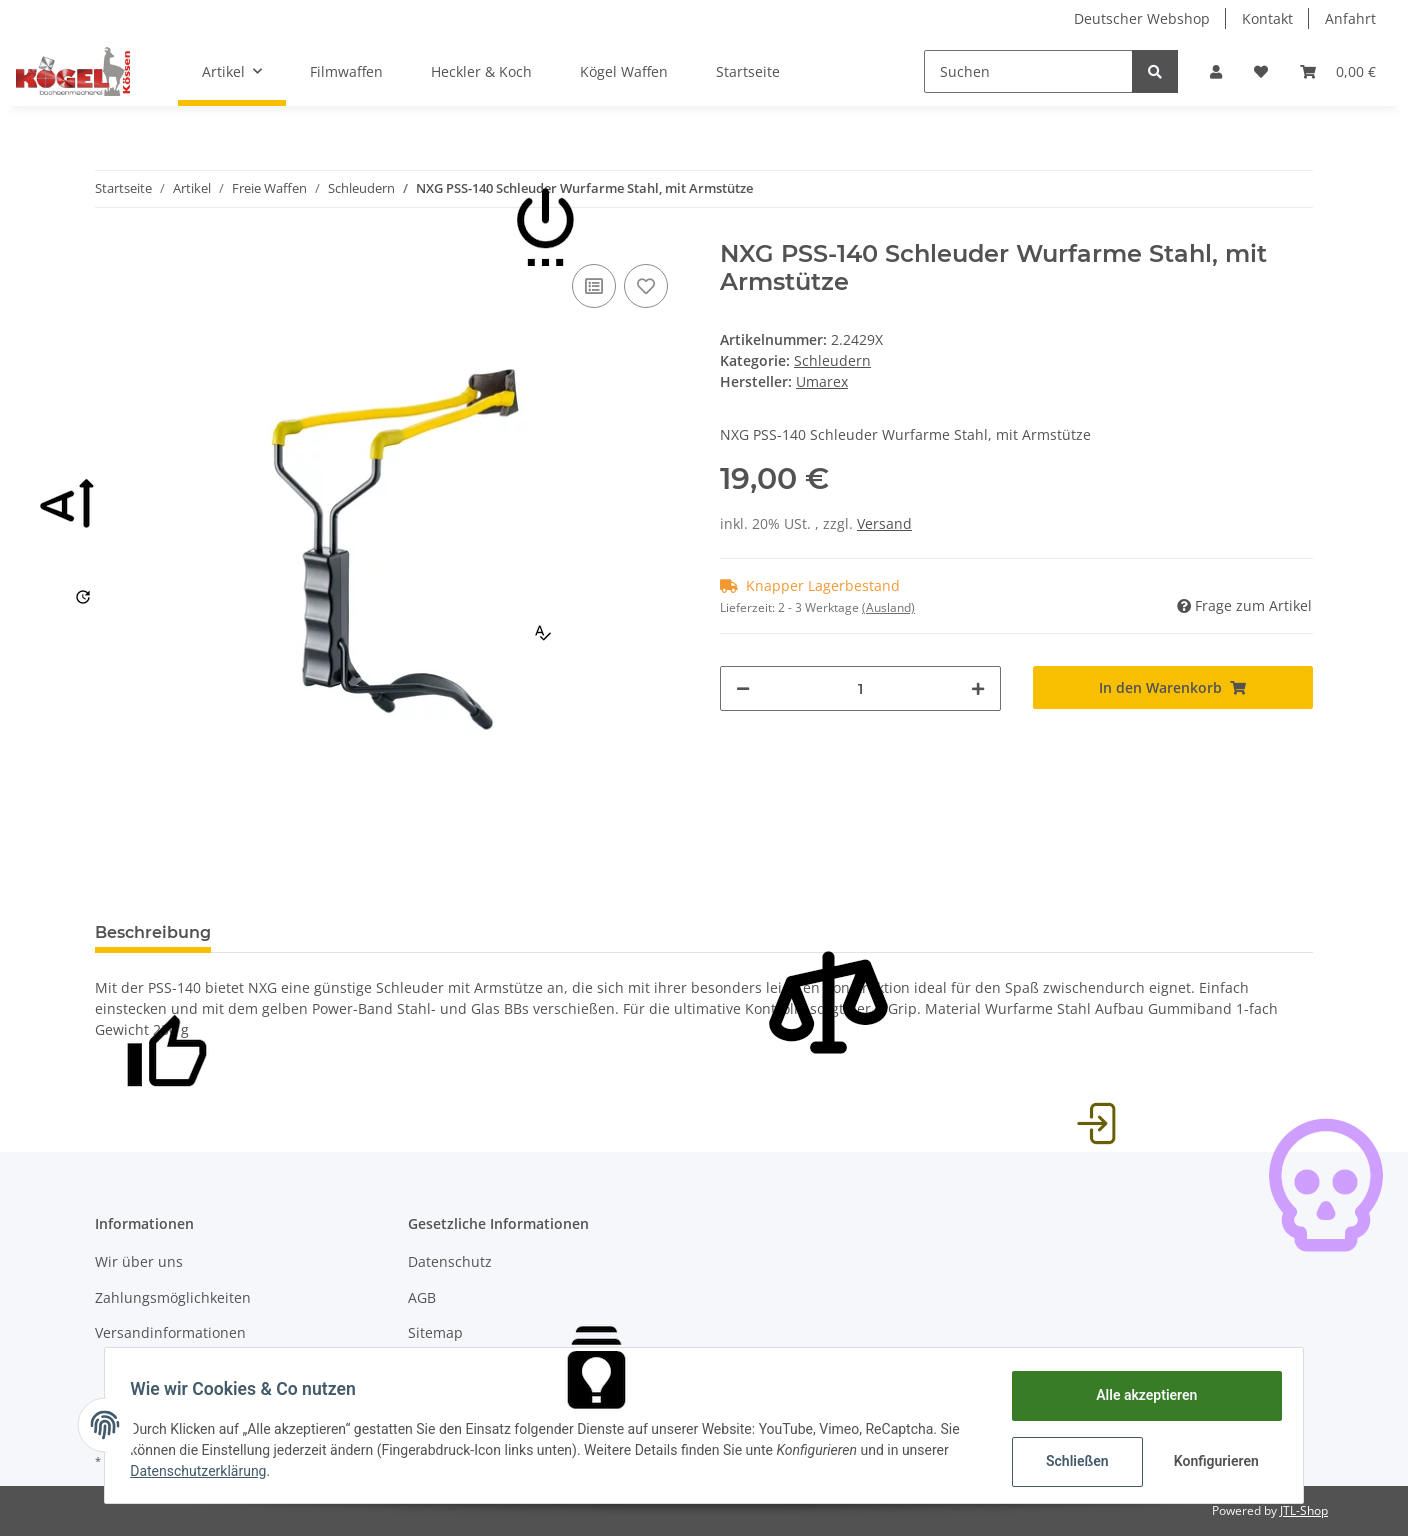 The height and width of the screenshot is (1536, 1408). I want to click on rotate text orientation upward, so click(68, 503).